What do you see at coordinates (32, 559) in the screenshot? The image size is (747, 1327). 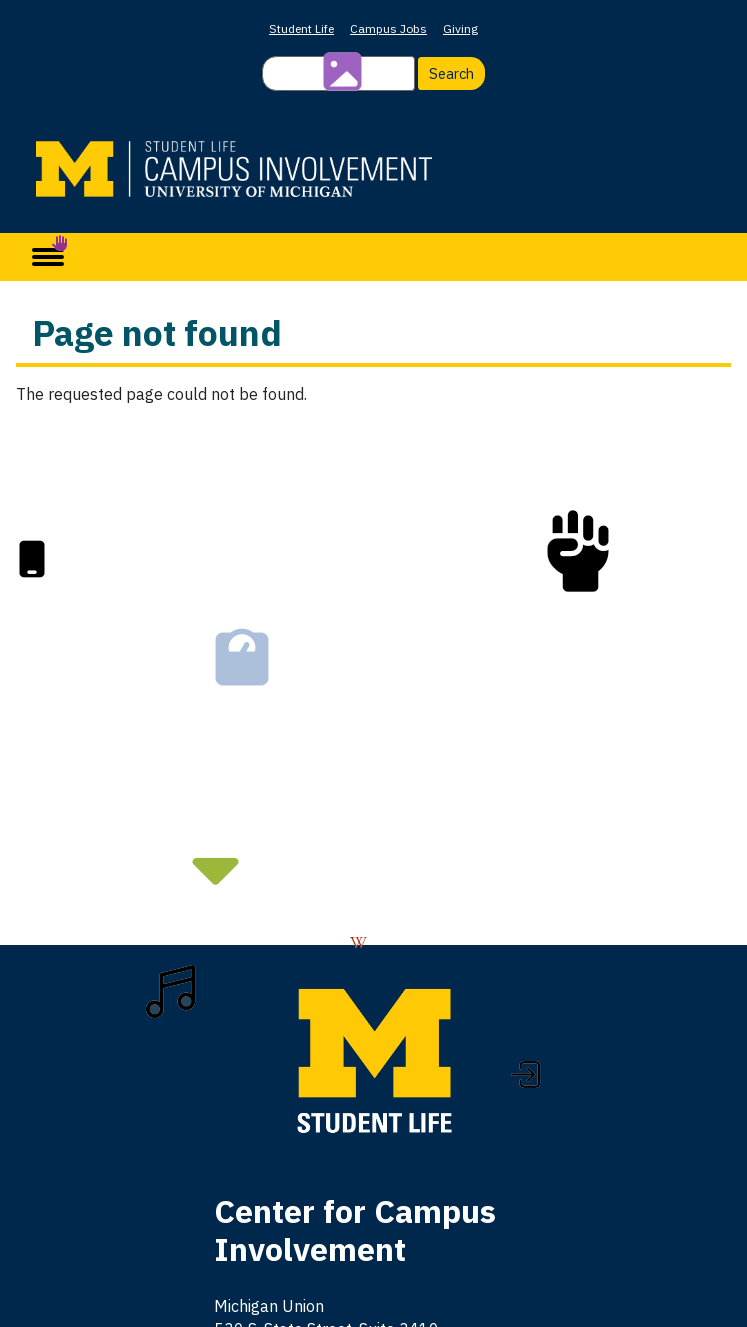 I see `indicates mobile device or smartphone` at bounding box center [32, 559].